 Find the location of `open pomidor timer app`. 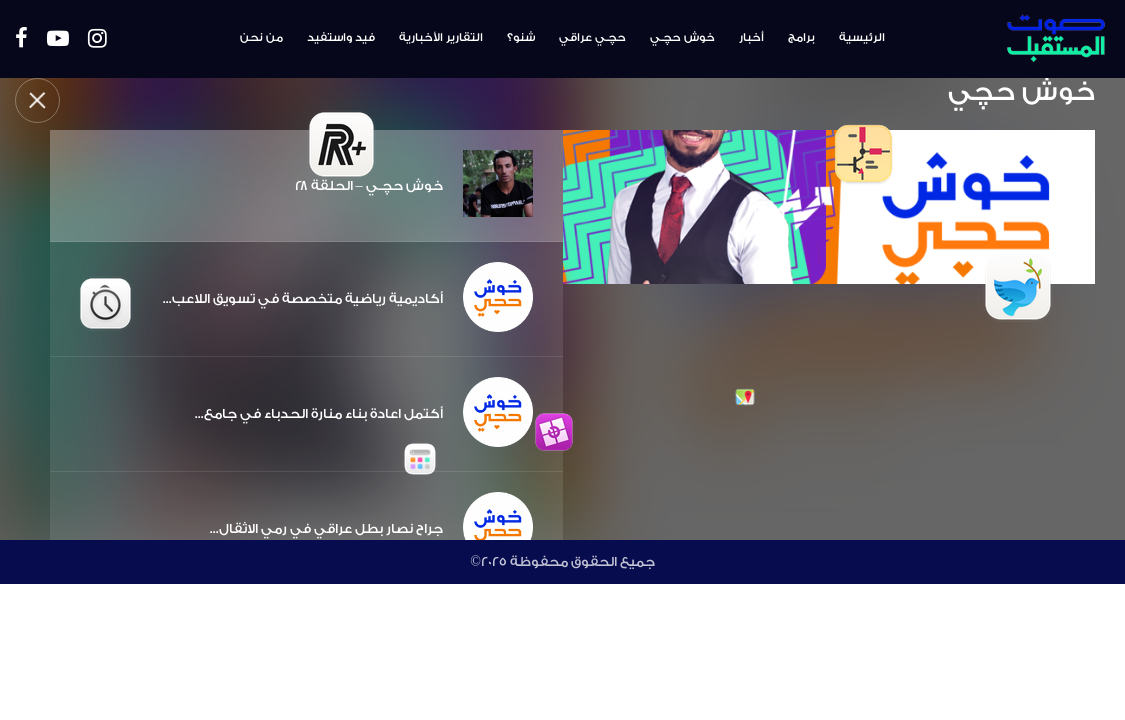

open pomidor timer app is located at coordinates (105, 303).